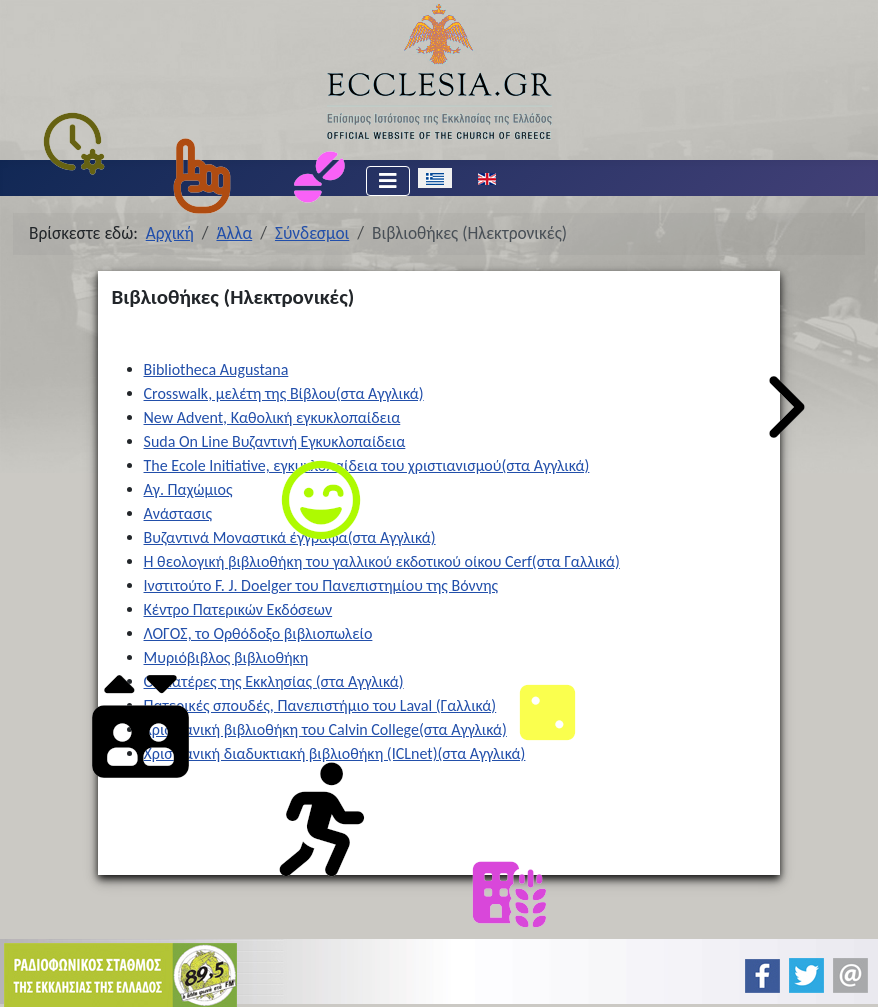 This screenshot has height=1007, width=878. I want to click on access medication or pharmacy information, so click(319, 177).